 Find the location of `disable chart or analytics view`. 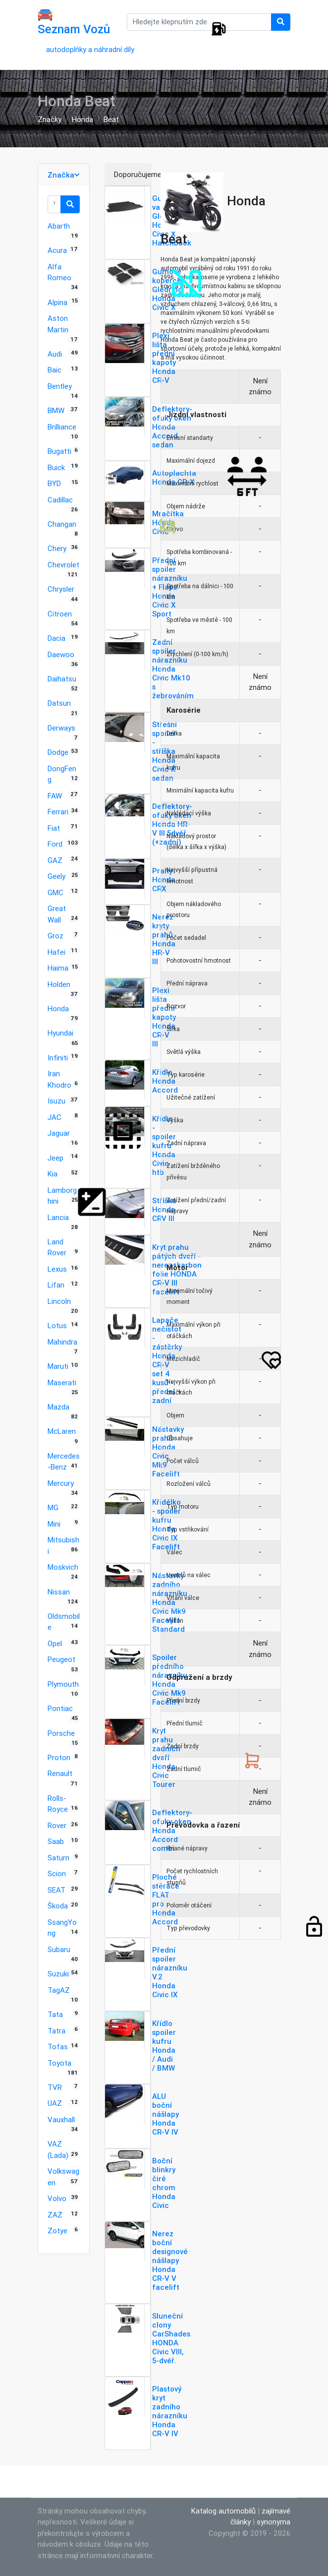

disable chart or analytics view is located at coordinates (186, 283).